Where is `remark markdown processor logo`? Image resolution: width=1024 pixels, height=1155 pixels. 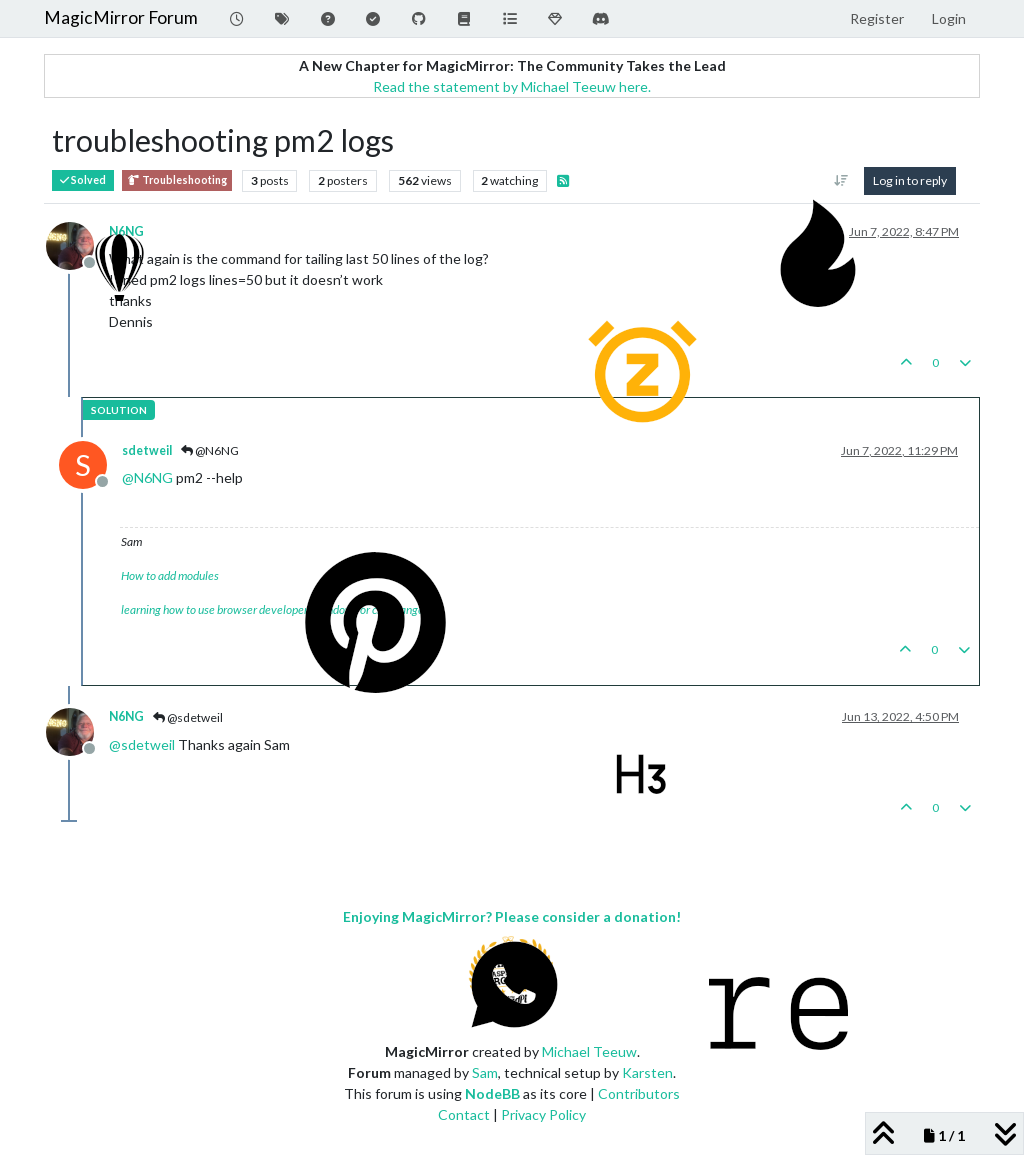
remark markdown processor logo is located at coordinates (778, 1013).